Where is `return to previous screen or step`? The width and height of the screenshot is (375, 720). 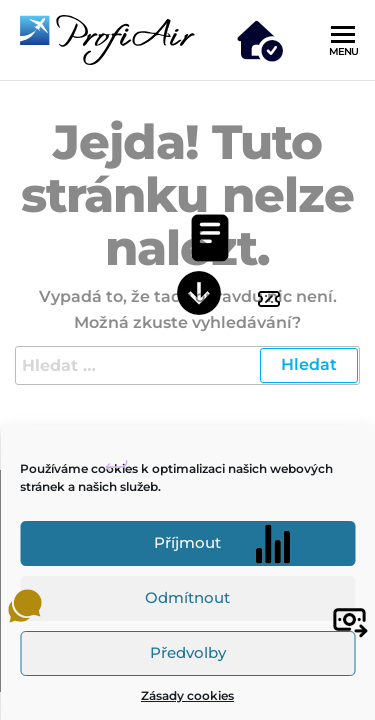 return to previous screen or step is located at coordinates (116, 465).